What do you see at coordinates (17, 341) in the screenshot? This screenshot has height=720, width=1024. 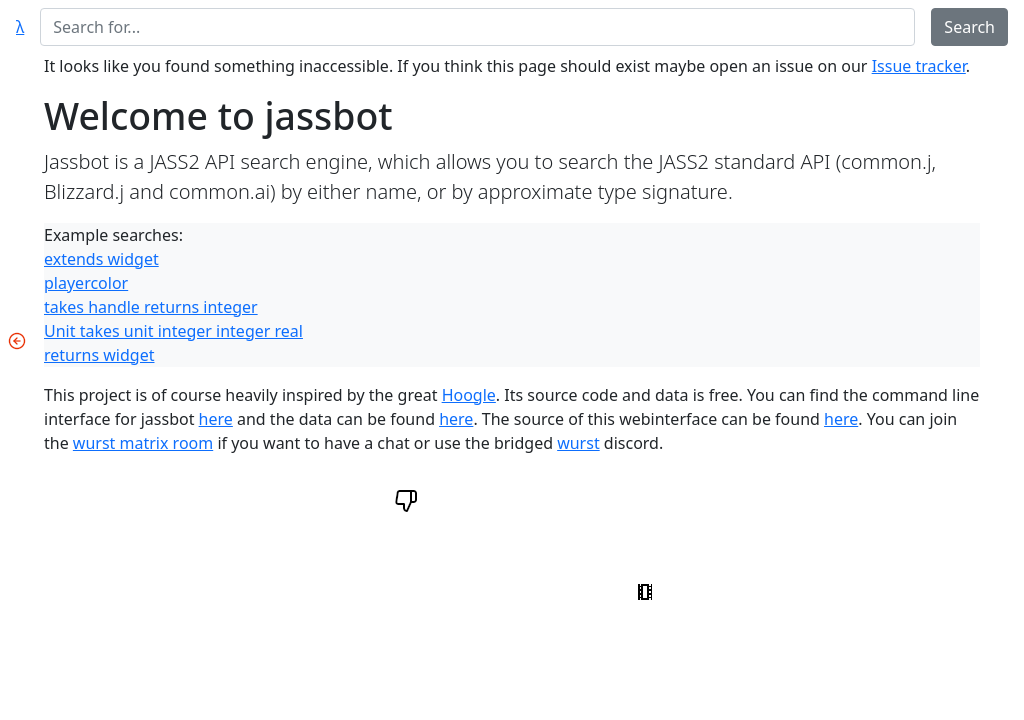 I see `go back to the previous screen` at bounding box center [17, 341].